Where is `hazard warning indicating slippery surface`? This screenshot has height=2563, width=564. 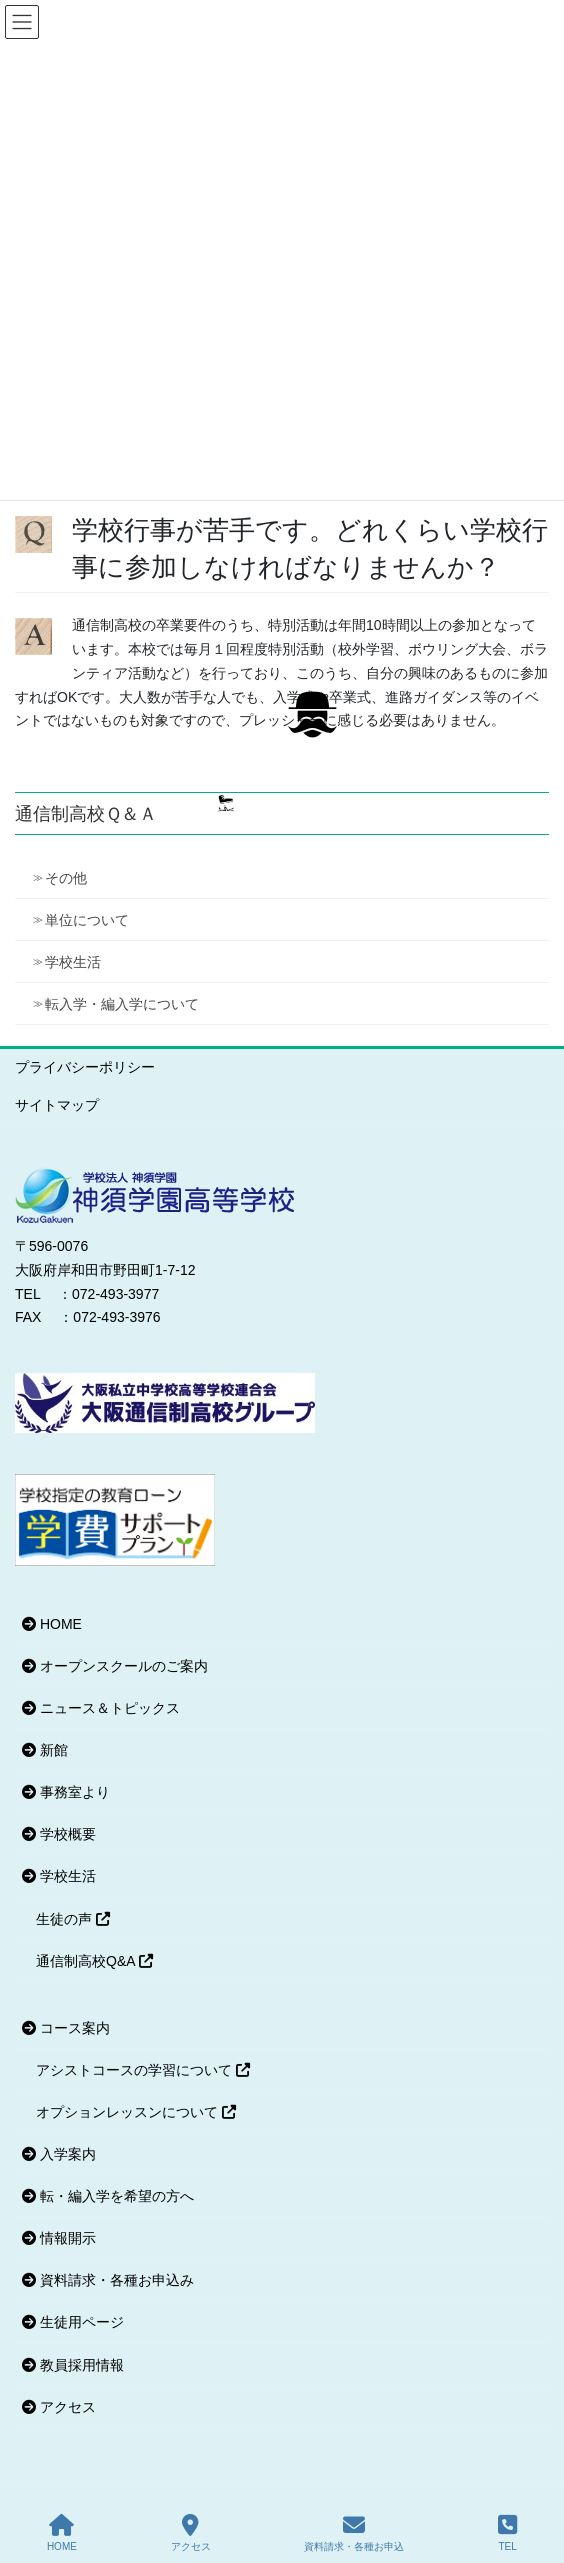
hazard warning indicating slippery surface is located at coordinates (226, 803).